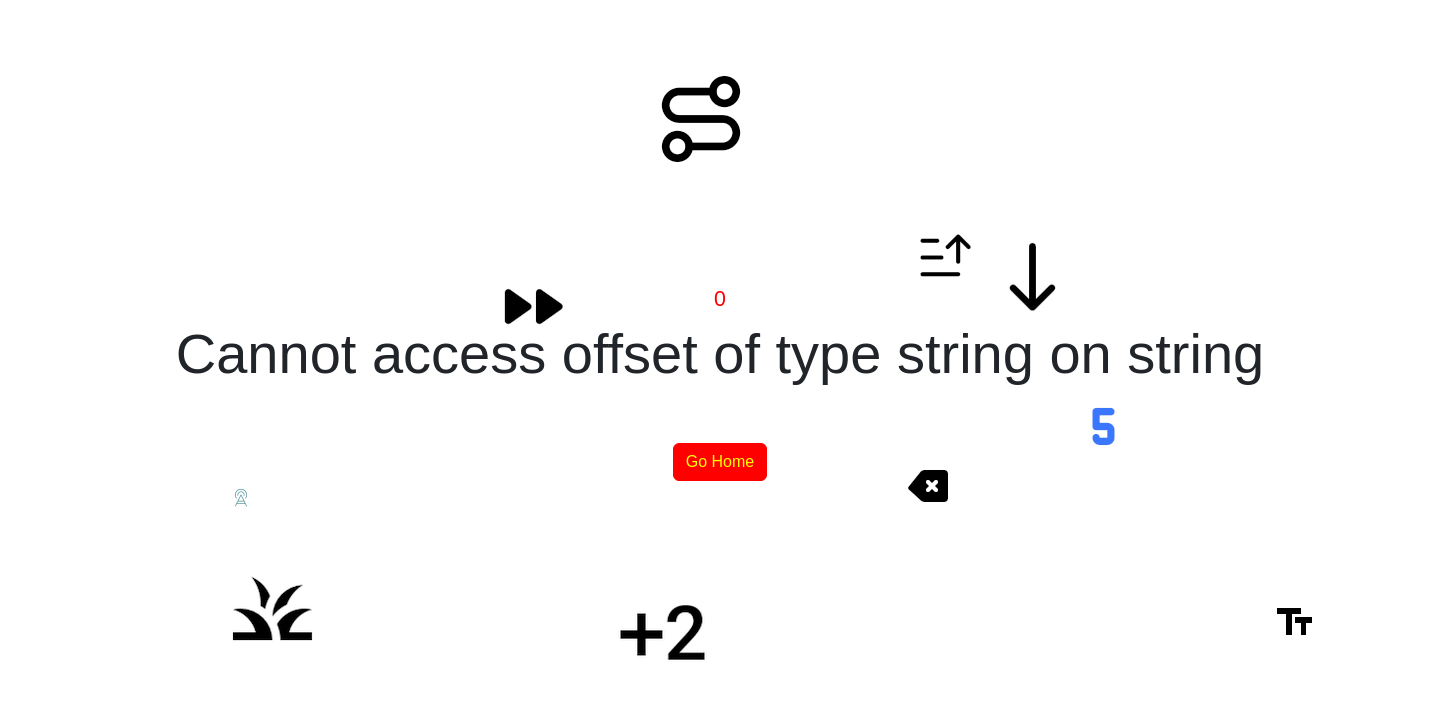 The height and width of the screenshot is (720, 1440). What do you see at coordinates (928, 486) in the screenshot?
I see `delete the previous character` at bounding box center [928, 486].